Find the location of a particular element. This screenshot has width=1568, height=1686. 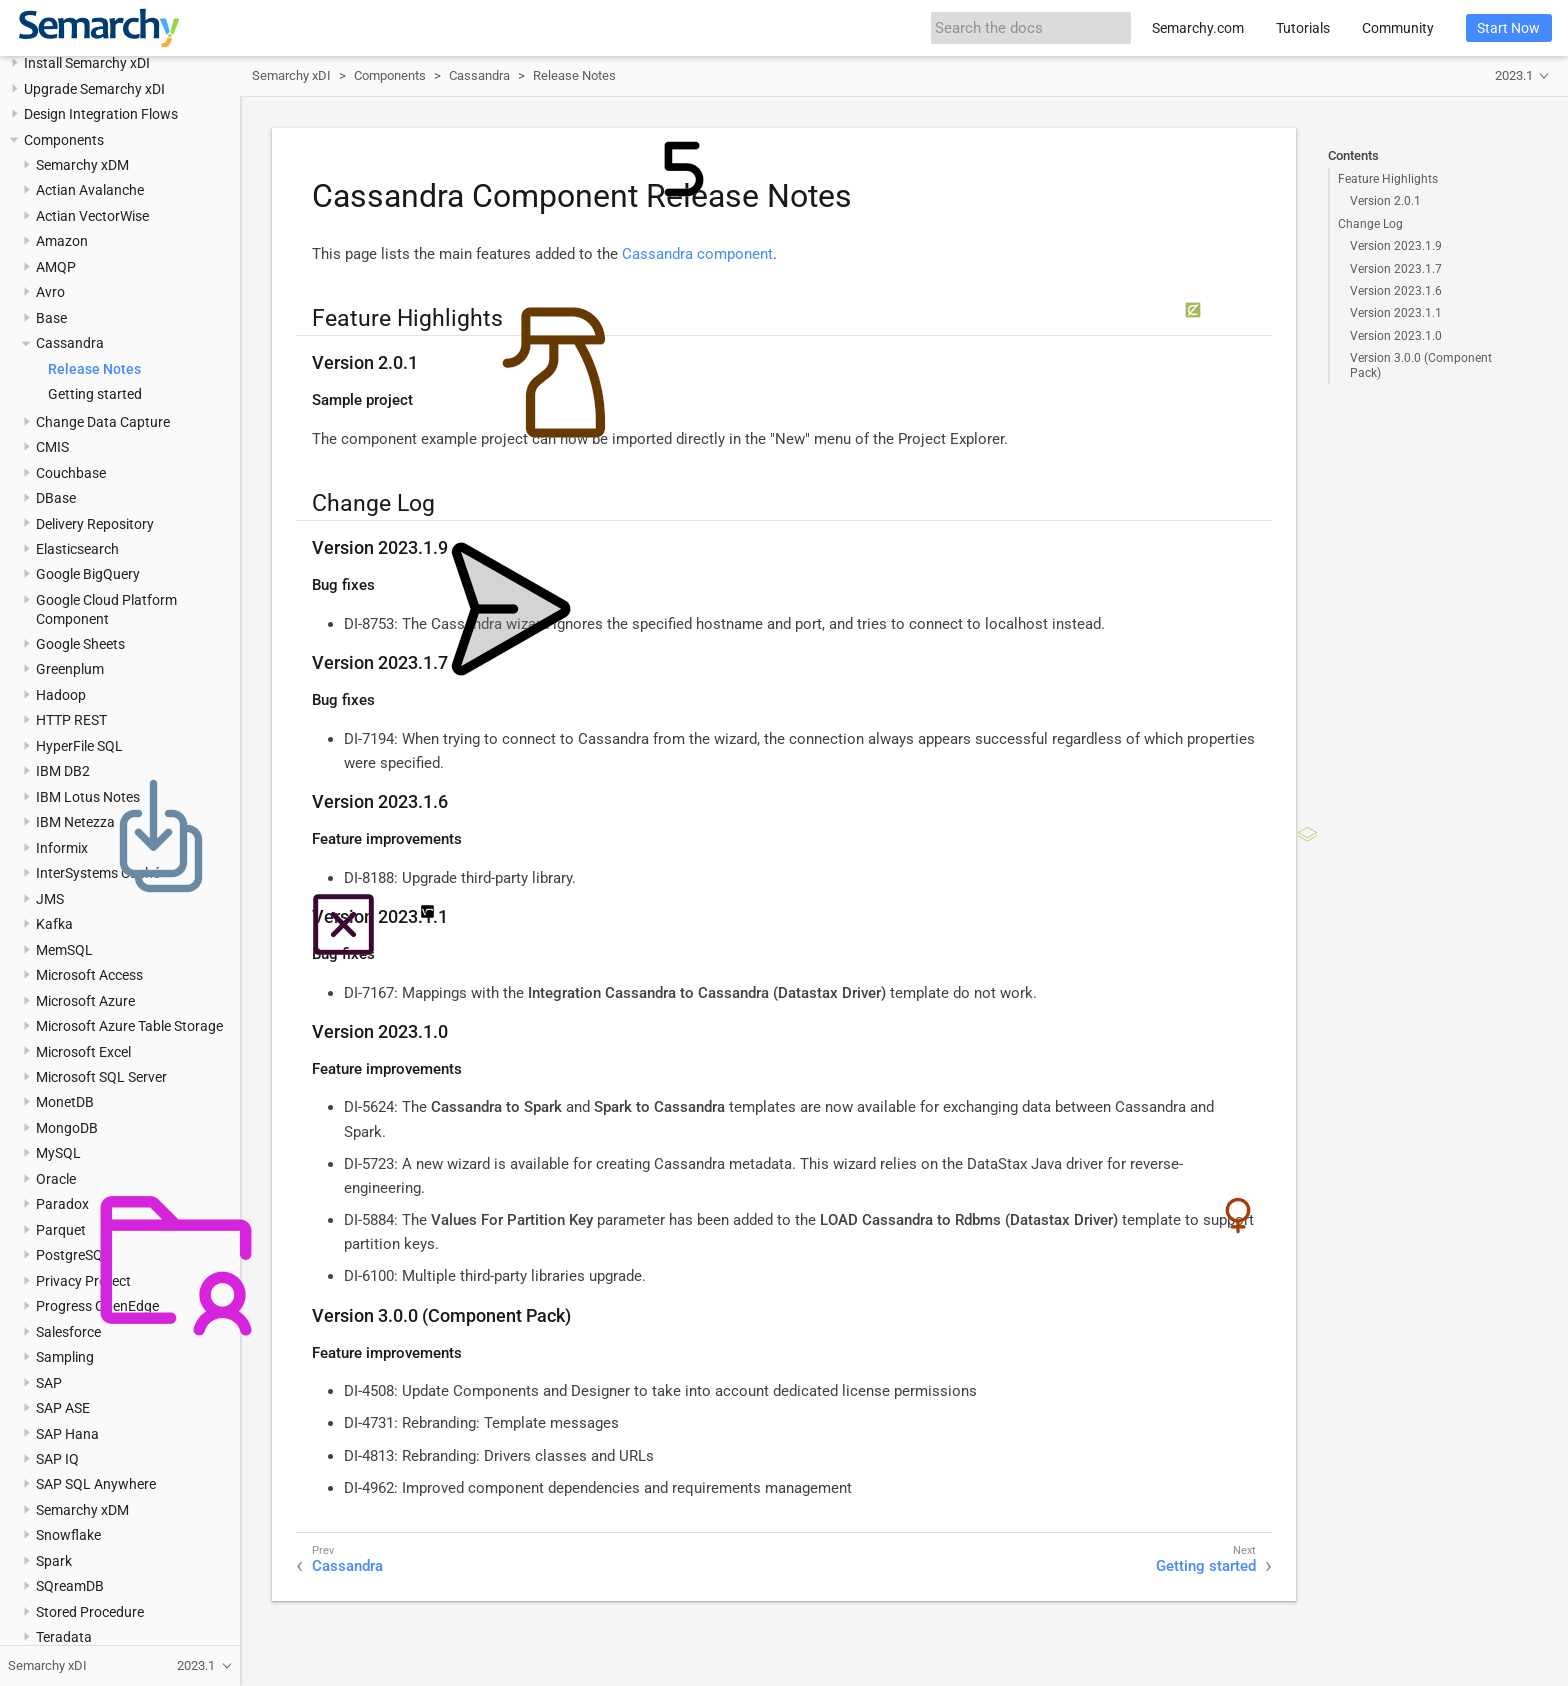

view layers or stacked content is located at coordinates (1307, 834).